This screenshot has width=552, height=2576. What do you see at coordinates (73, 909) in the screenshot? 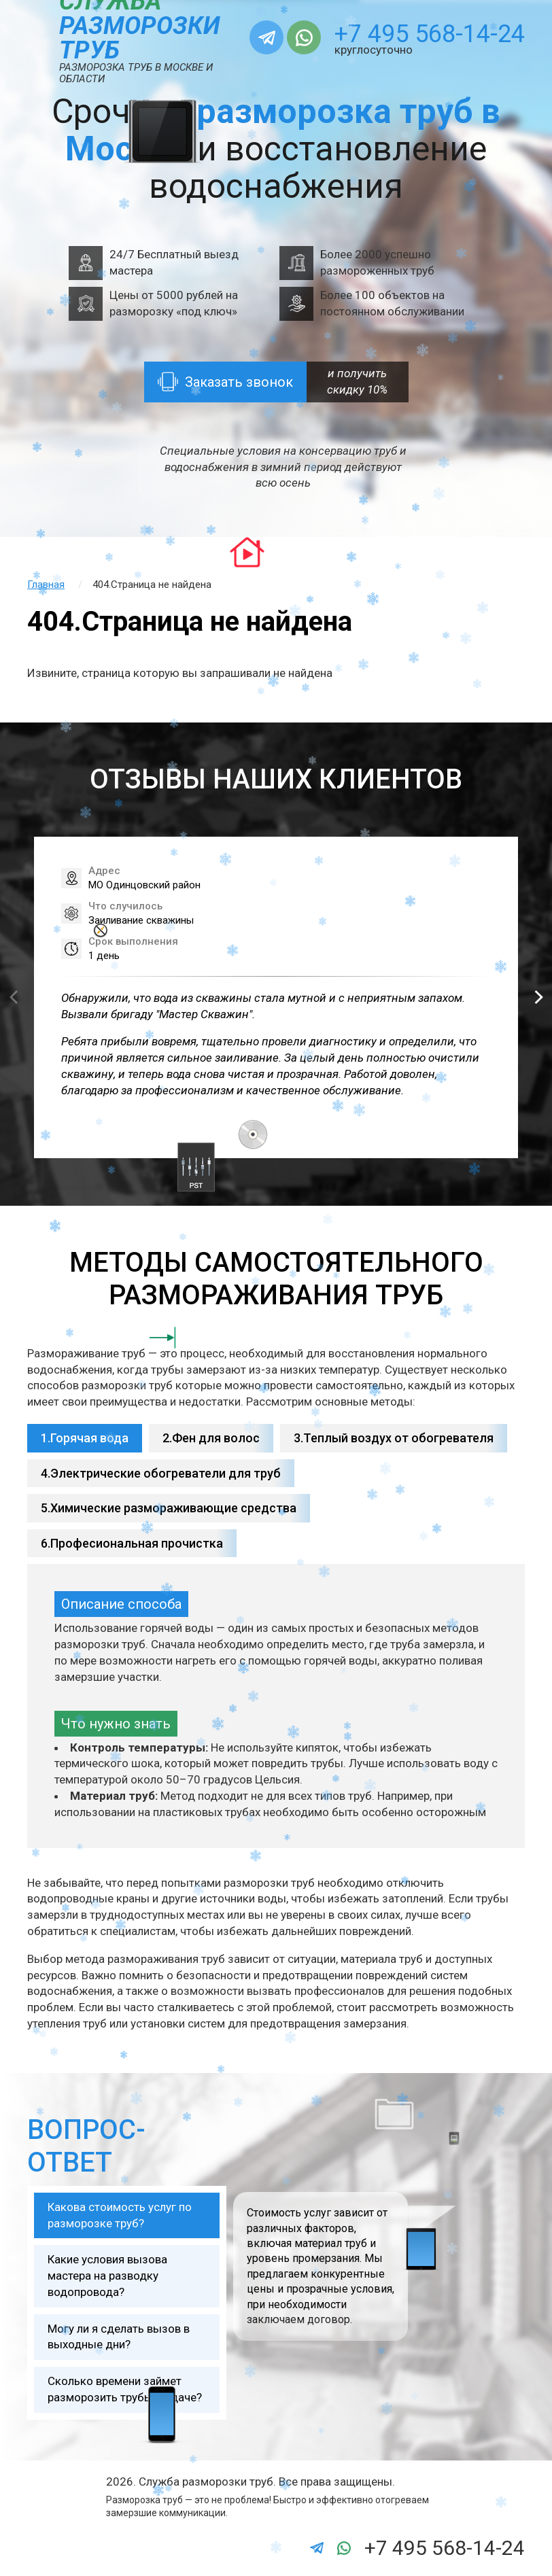
I see `indicates a read-only folder with restricted write access` at bounding box center [73, 909].